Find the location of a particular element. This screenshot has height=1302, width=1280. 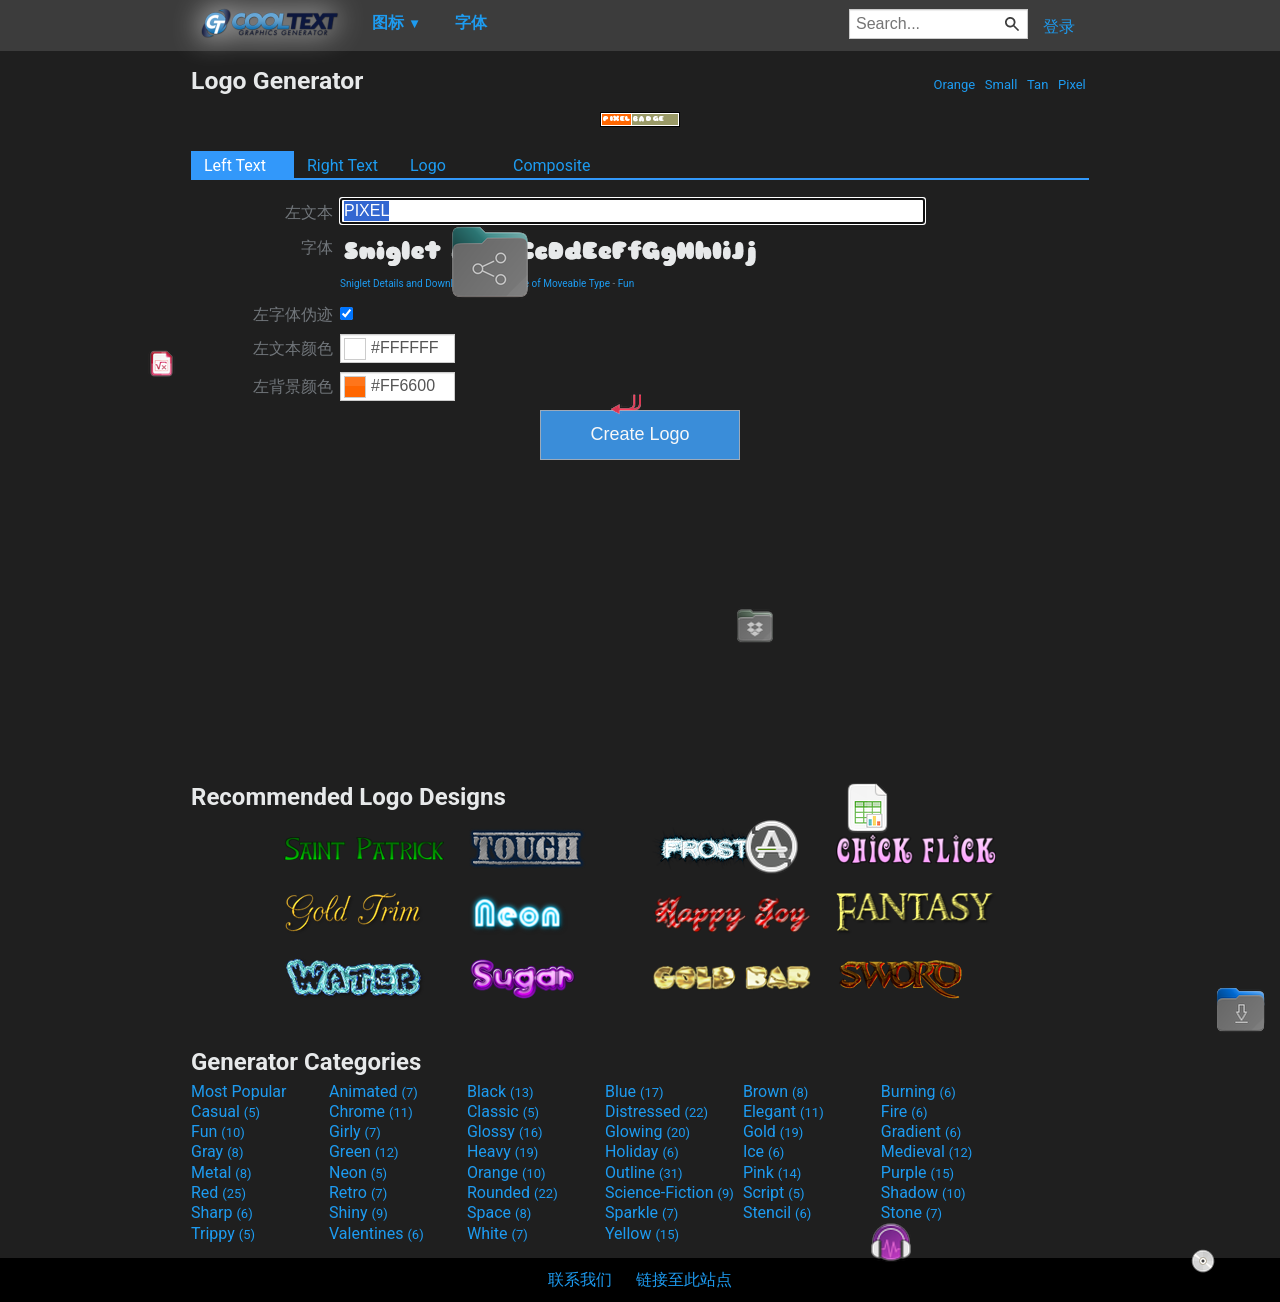

libreoffice math formula file is located at coordinates (161, 363).